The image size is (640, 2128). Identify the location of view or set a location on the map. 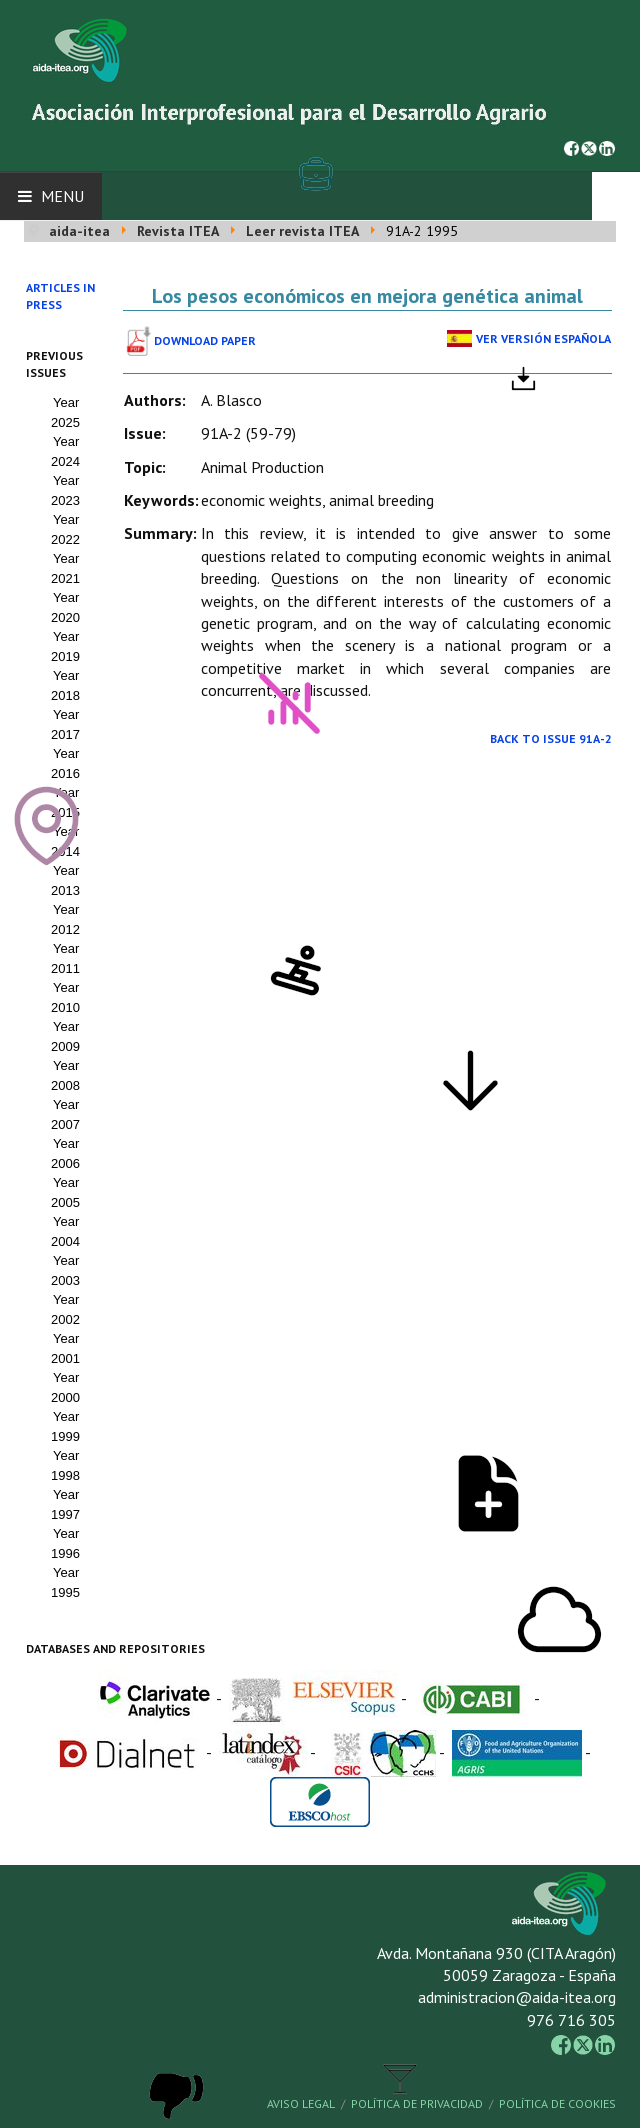
(46, 824).